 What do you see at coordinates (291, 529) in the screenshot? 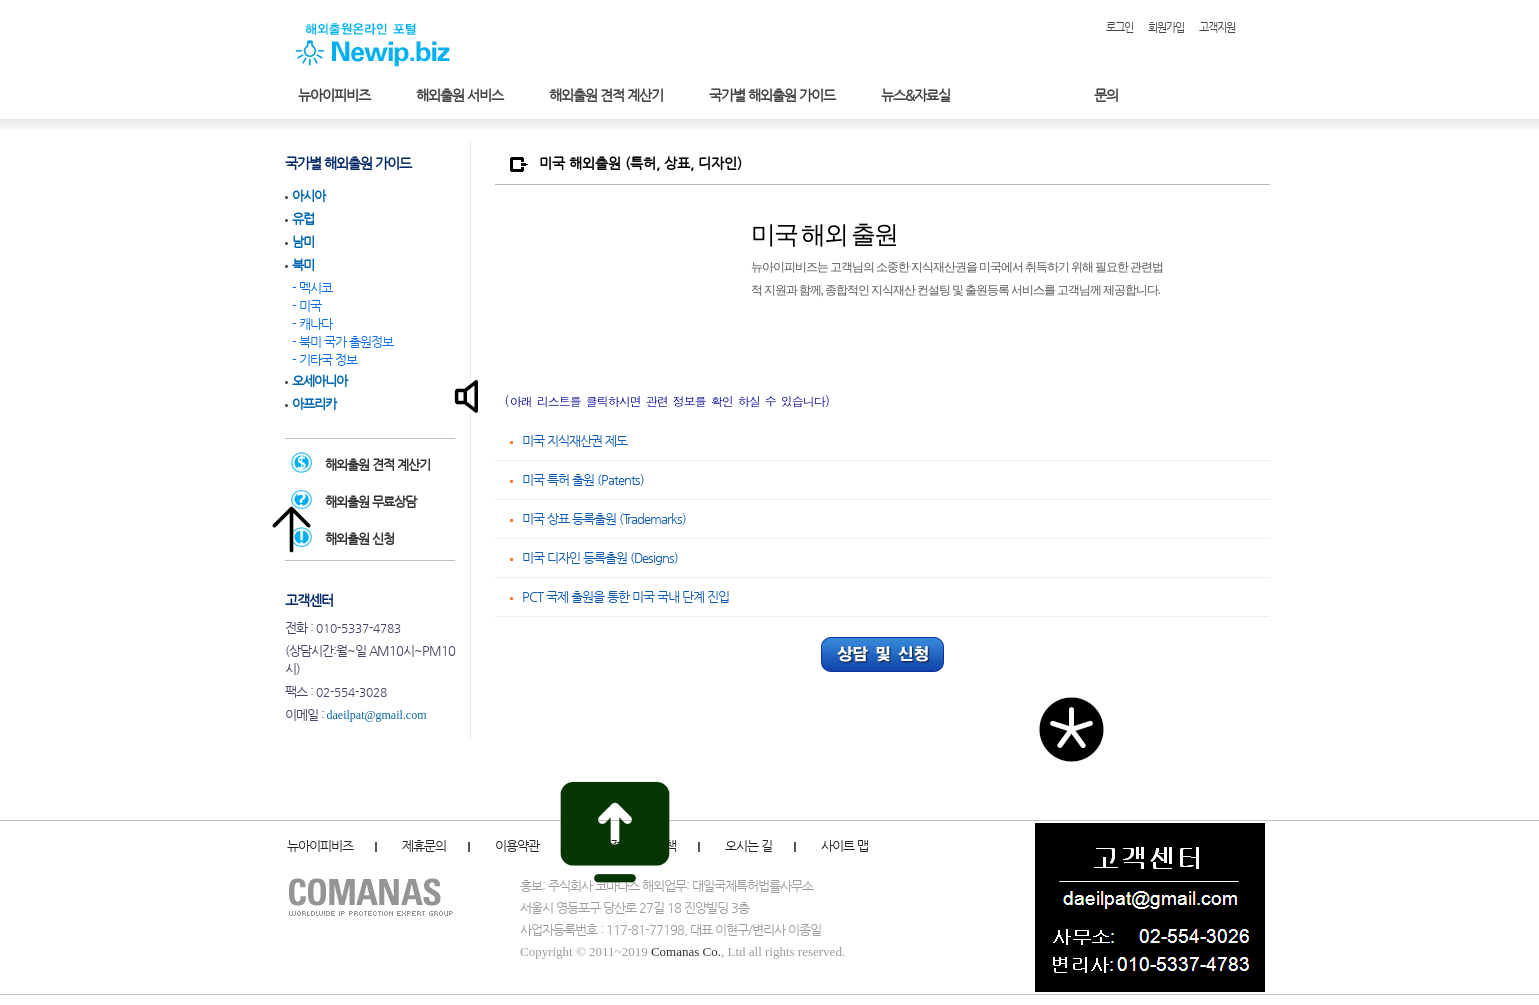
I see `scroll to top of page` at bounding box center [291, 529].